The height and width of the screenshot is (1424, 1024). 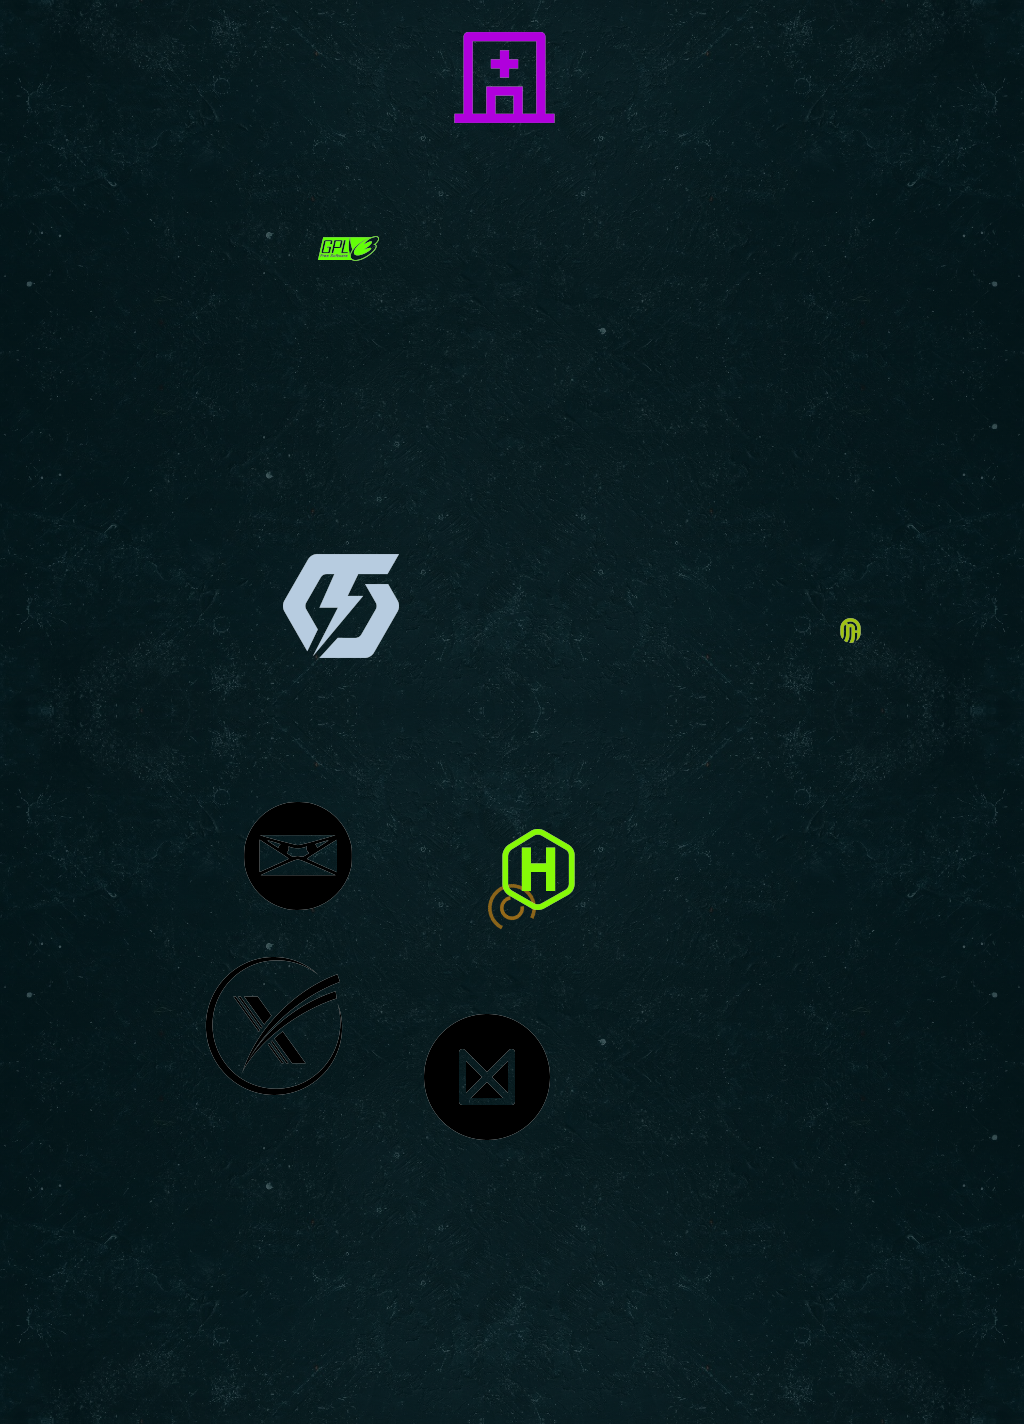 What do you see at coordinates (348, 248) in the screenshot?
I see `indicates software licensed under GNU General Public License v3` at bounding box center [348, 248].